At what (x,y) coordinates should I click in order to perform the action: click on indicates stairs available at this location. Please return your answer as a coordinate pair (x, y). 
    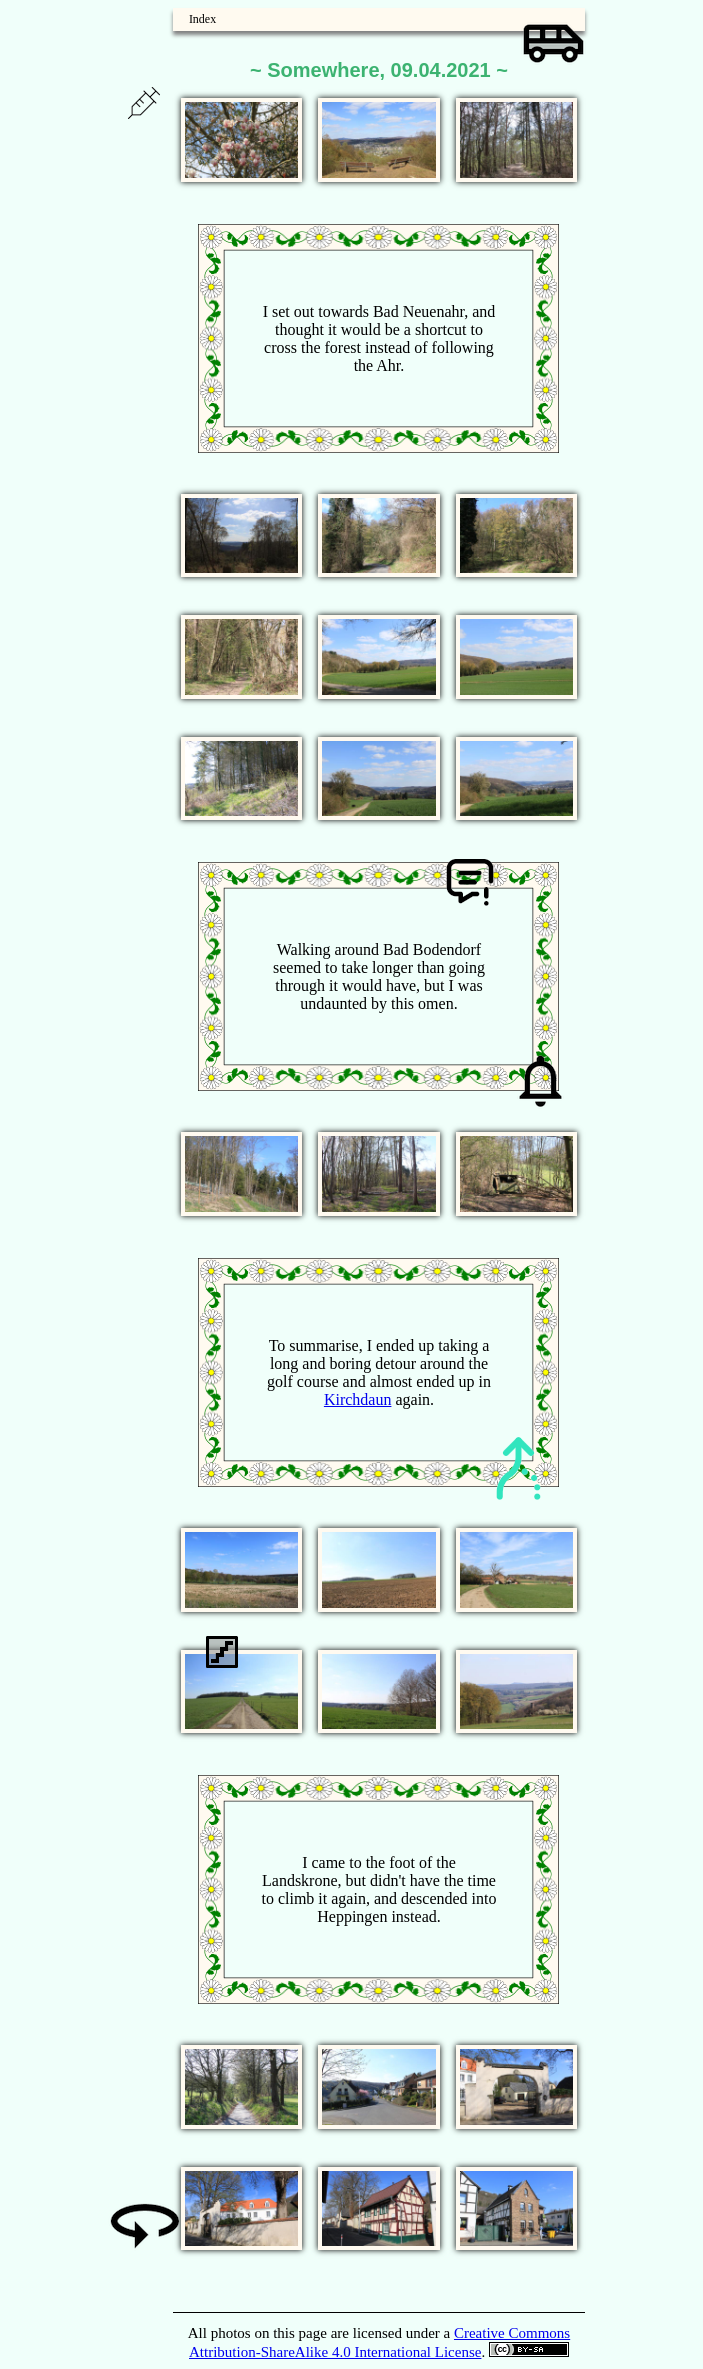
    Looking at the image, I should click on (222, 1652).